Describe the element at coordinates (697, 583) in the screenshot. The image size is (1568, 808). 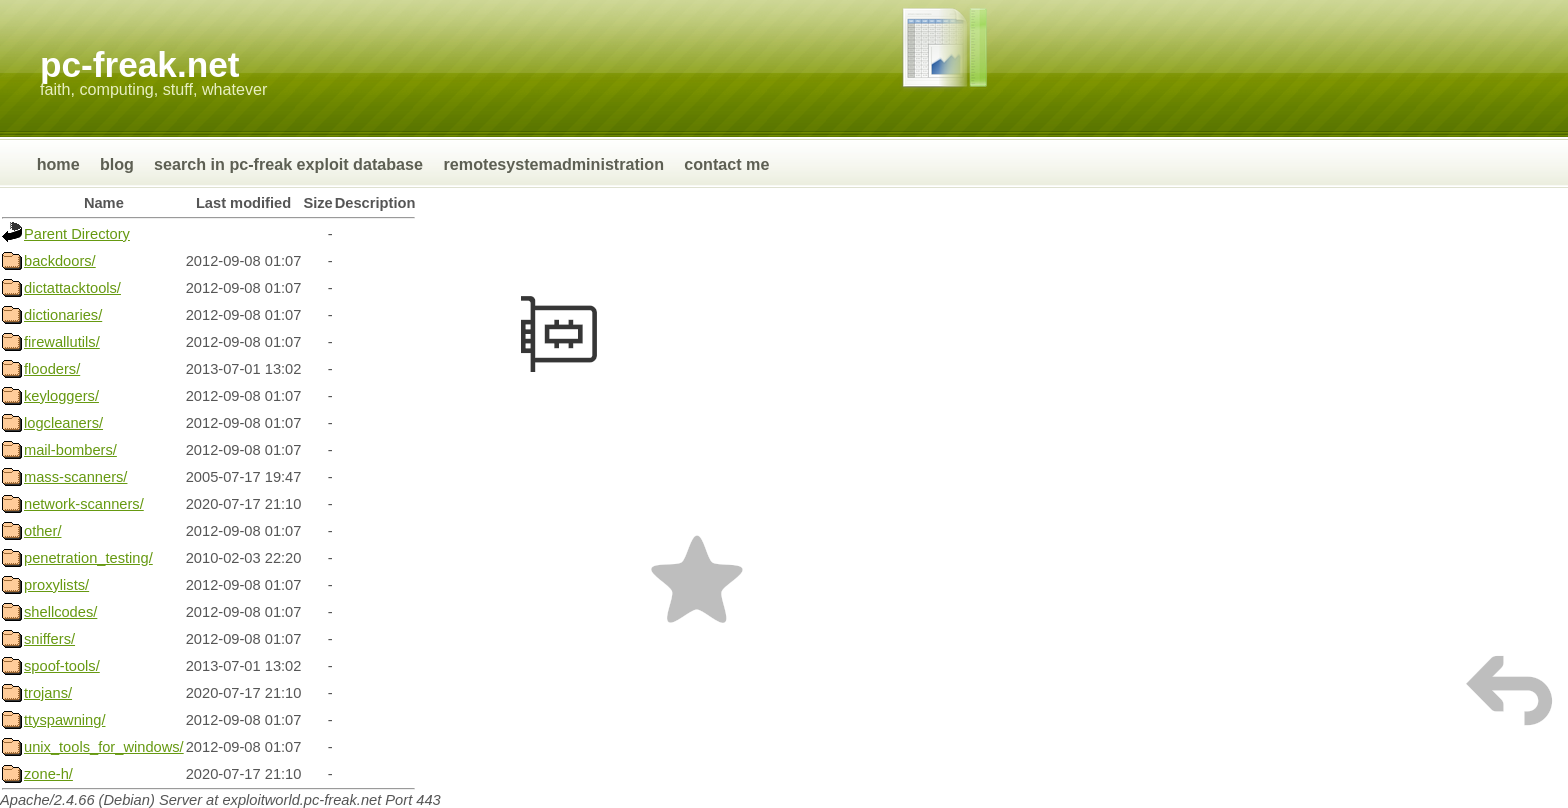
I see `access your bookmarked items` at that location.